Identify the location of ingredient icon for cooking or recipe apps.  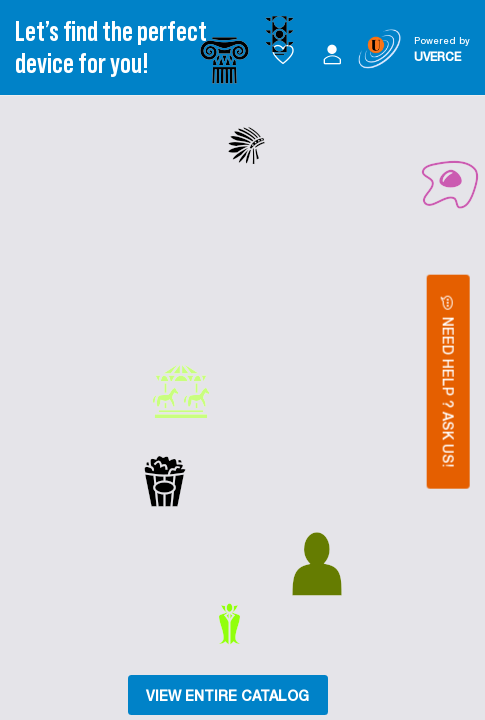
(450, 182).